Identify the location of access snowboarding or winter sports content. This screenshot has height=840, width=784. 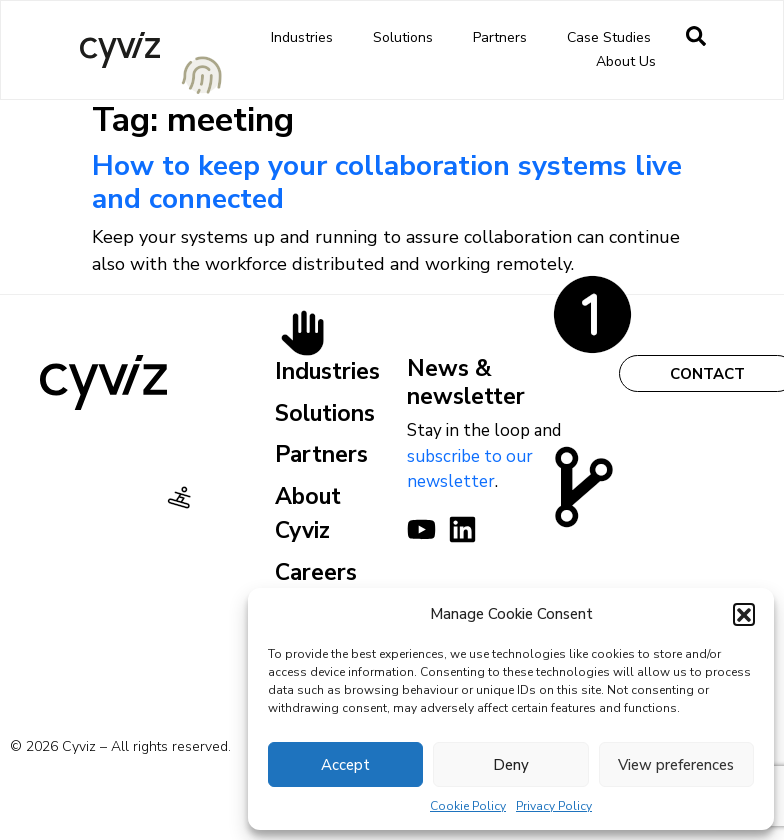
(180, 497).